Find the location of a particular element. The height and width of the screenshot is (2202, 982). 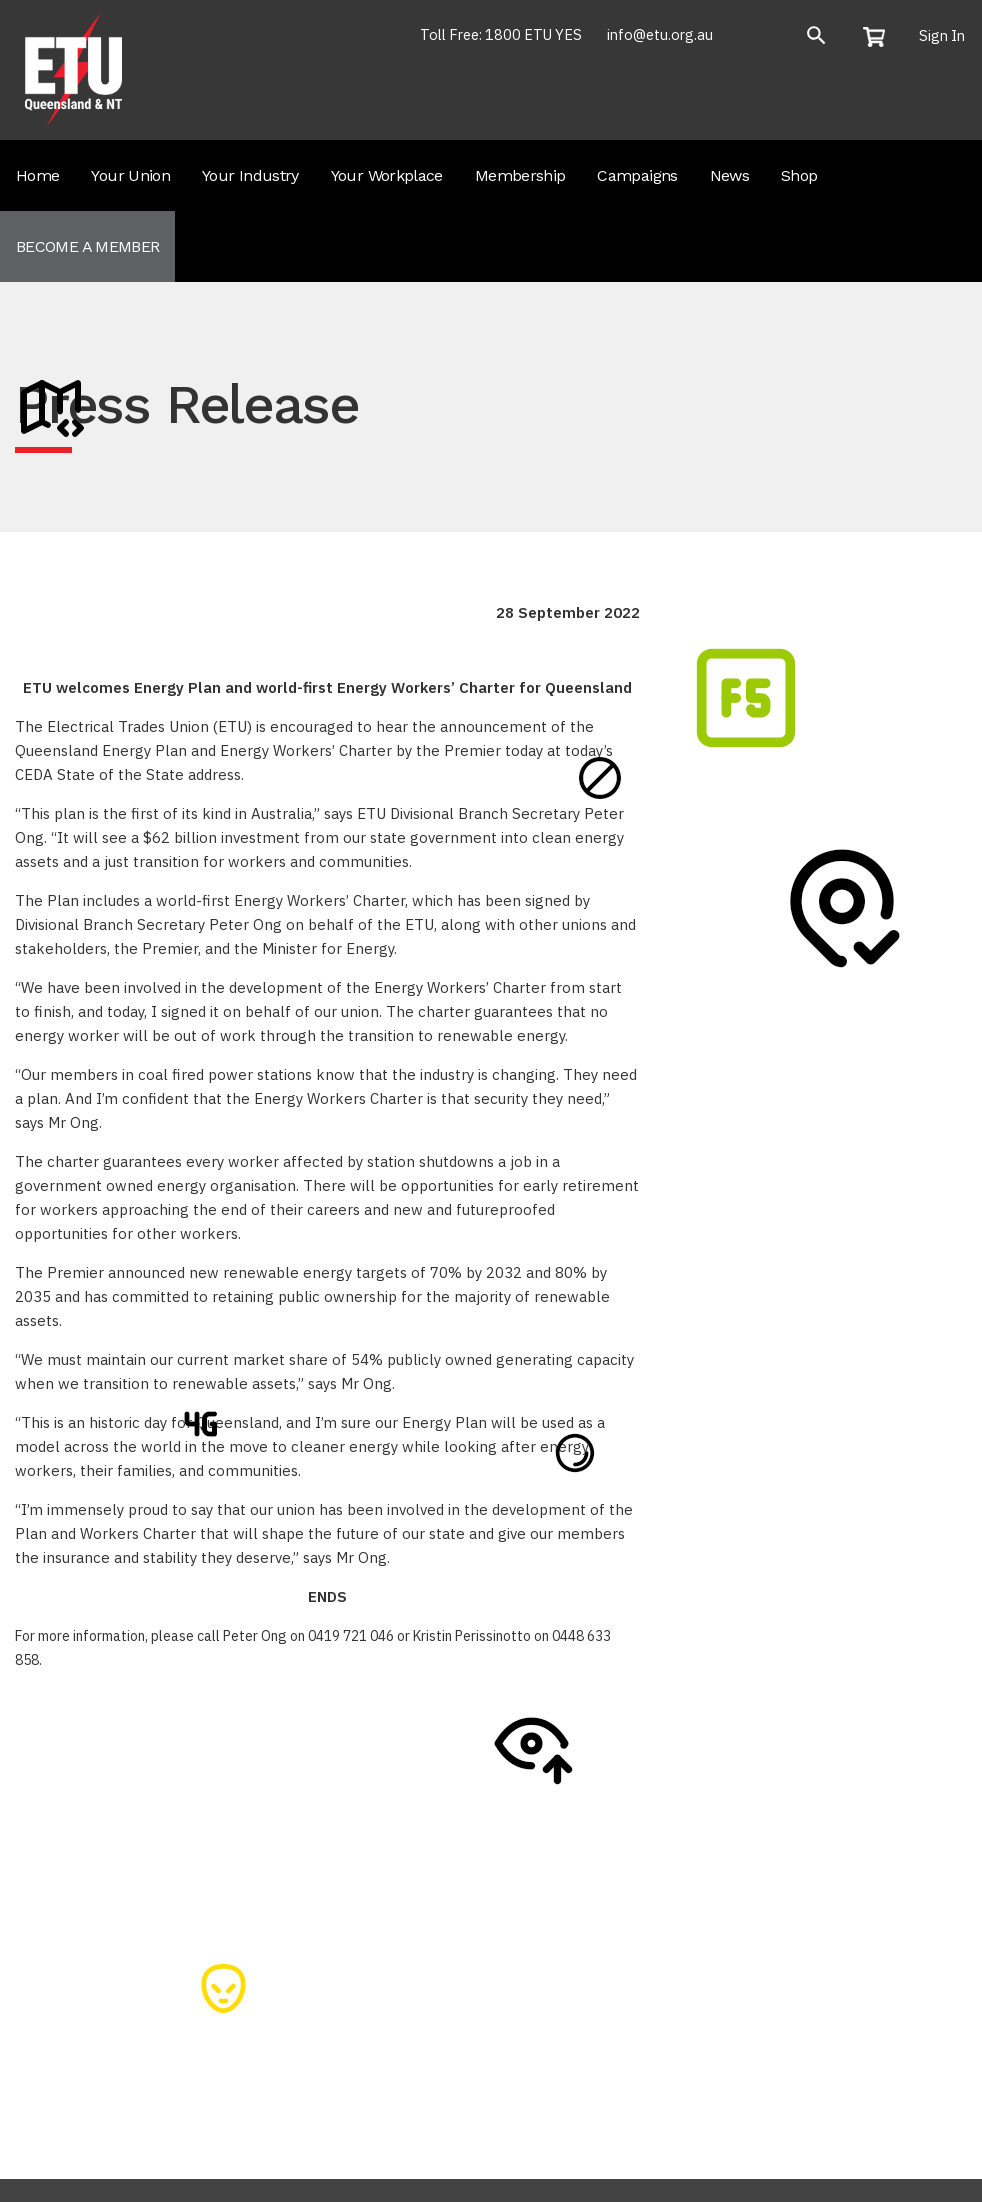

confirm or verify a location is located at coordinates (842, 907).